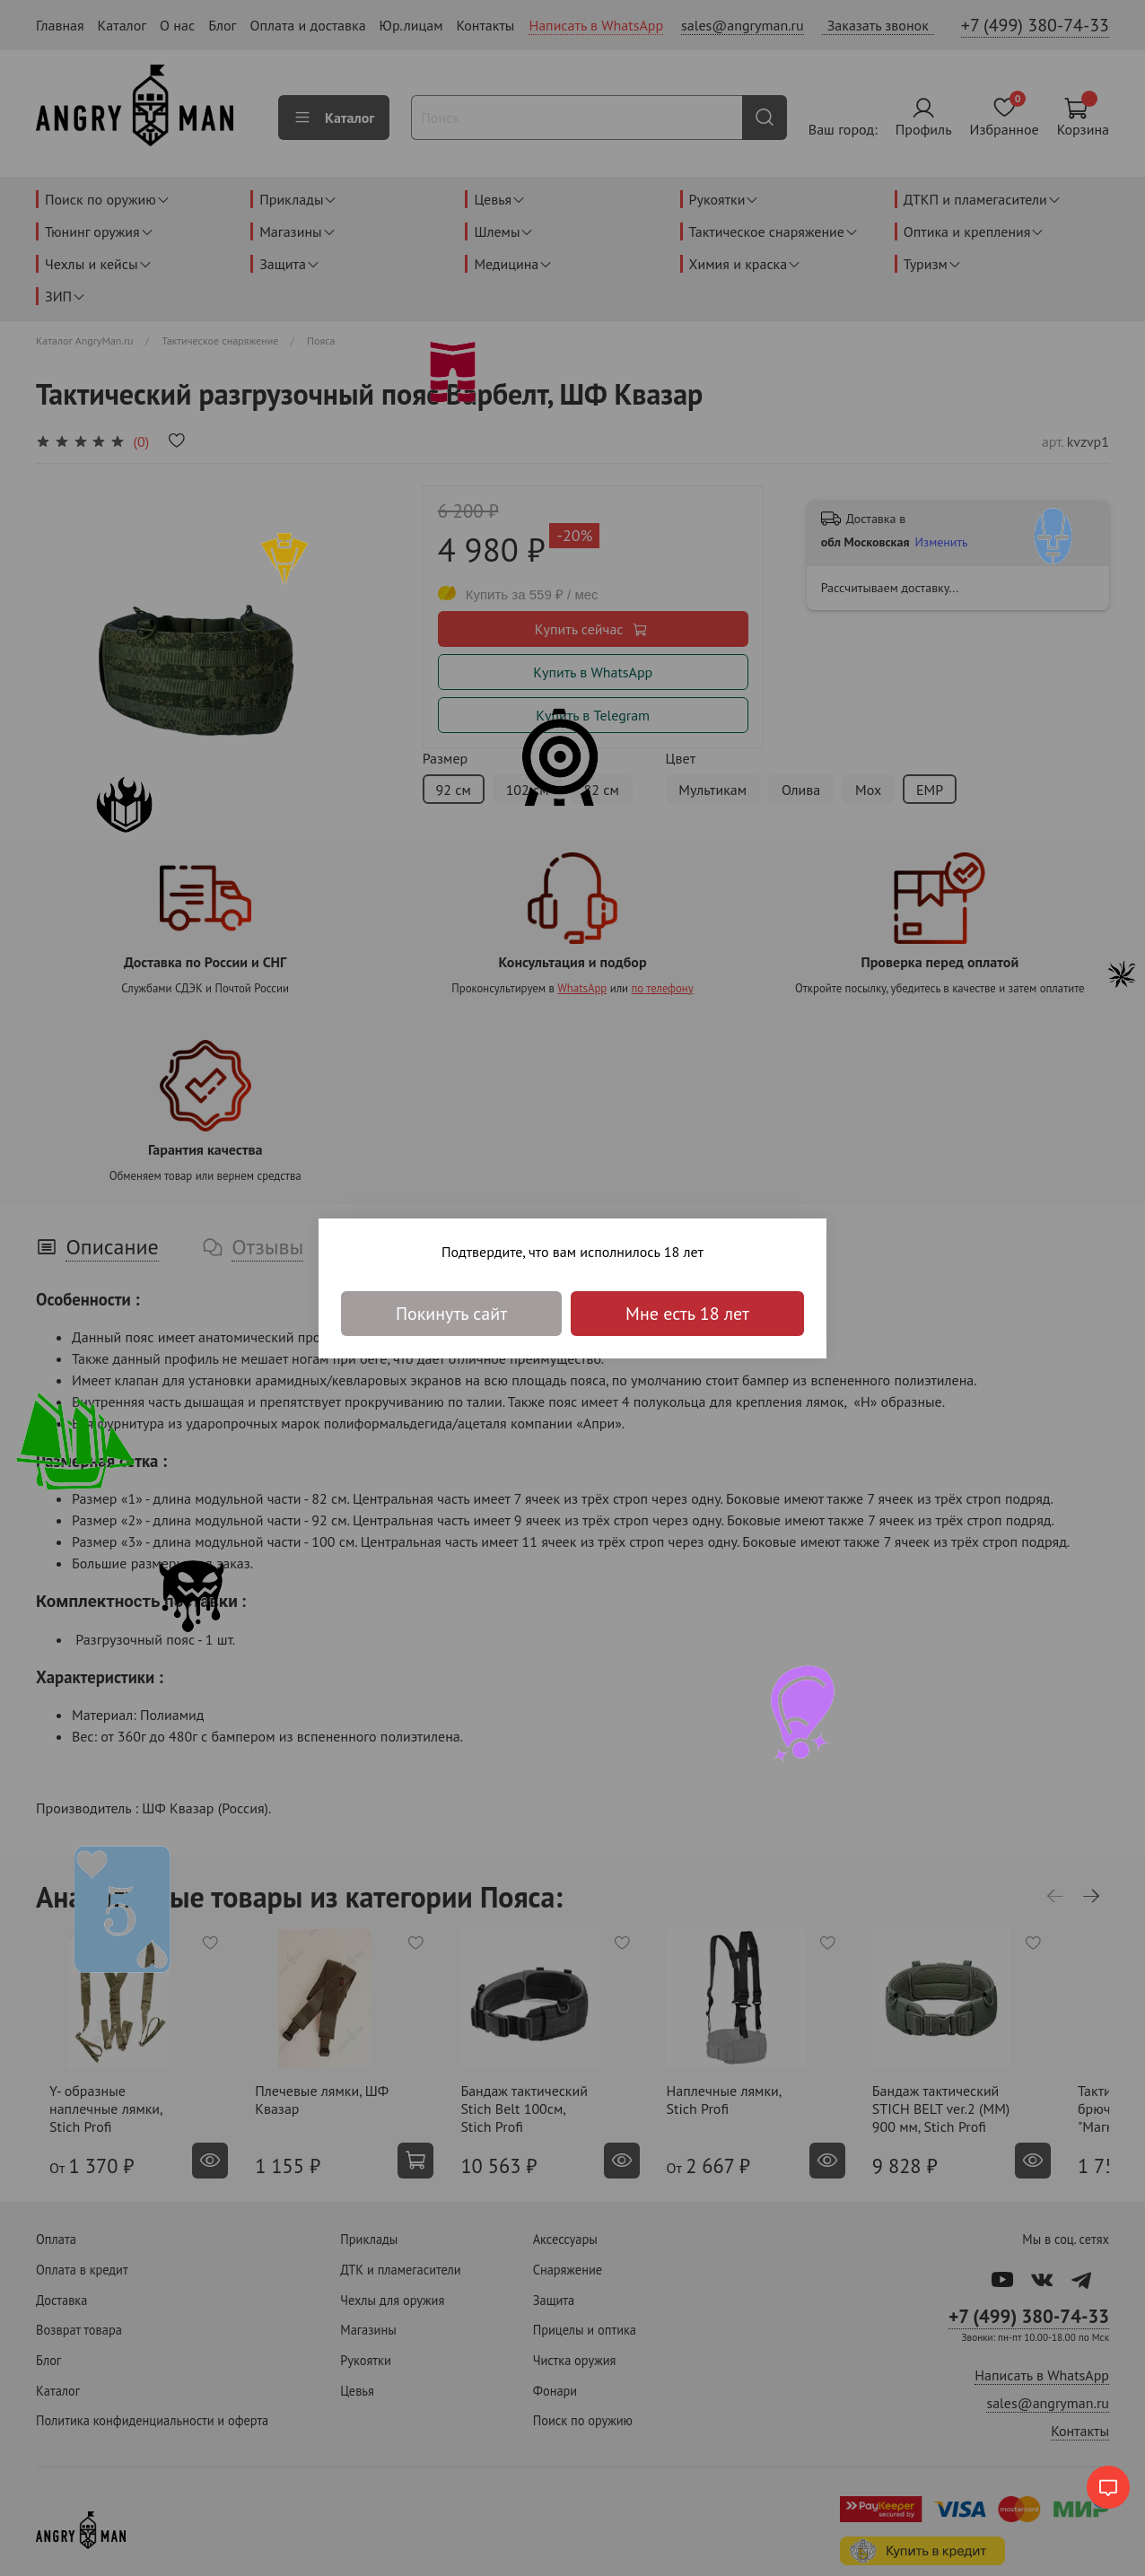  Describe the element at coordinates (1053, 536) in the screenshot. I see `equip armor or mask item` at that location.